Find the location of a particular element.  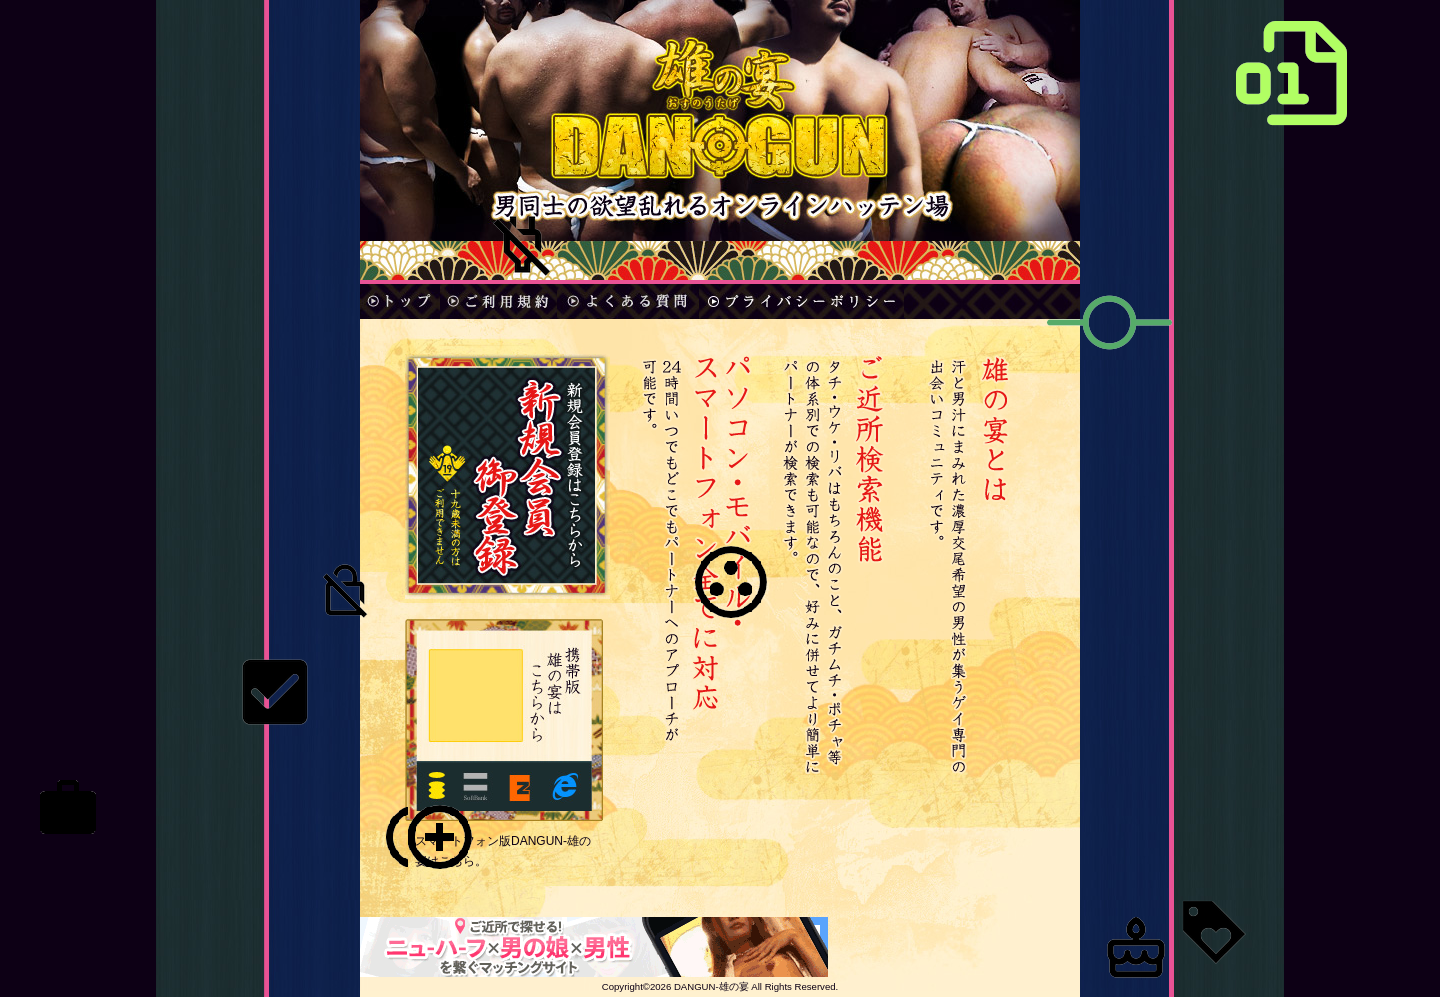

a selected or checked option is located at coordinates (275, 692).